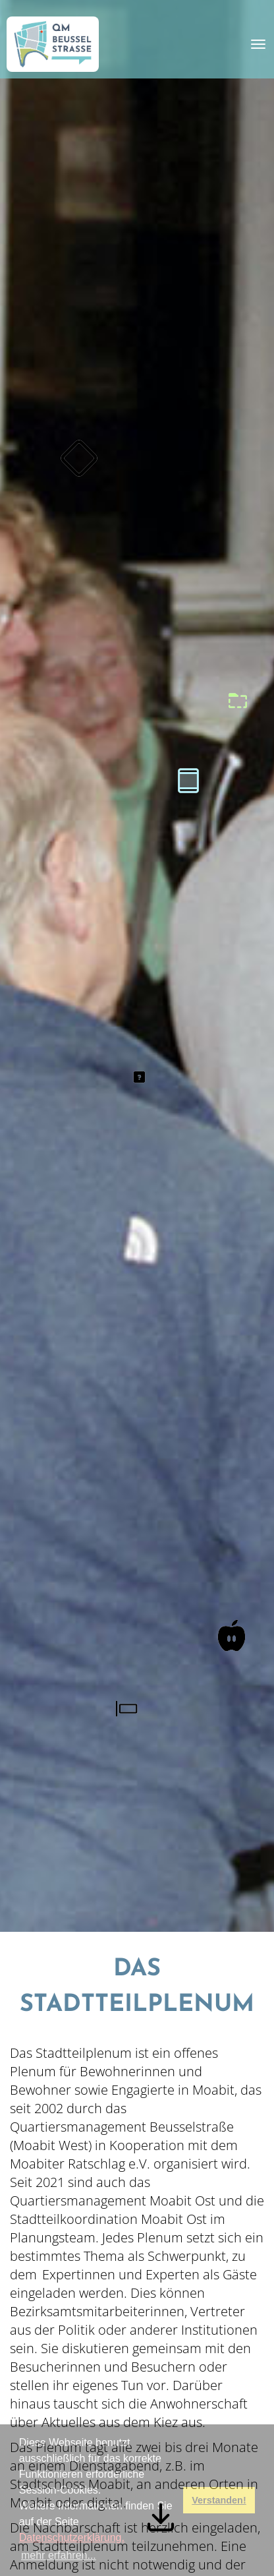 This screenshot has height=2576, width=274. What do you see at coordinates (139, 1077) in the screenshot?
I see `access help or support` at bounding box center [139, 1077].